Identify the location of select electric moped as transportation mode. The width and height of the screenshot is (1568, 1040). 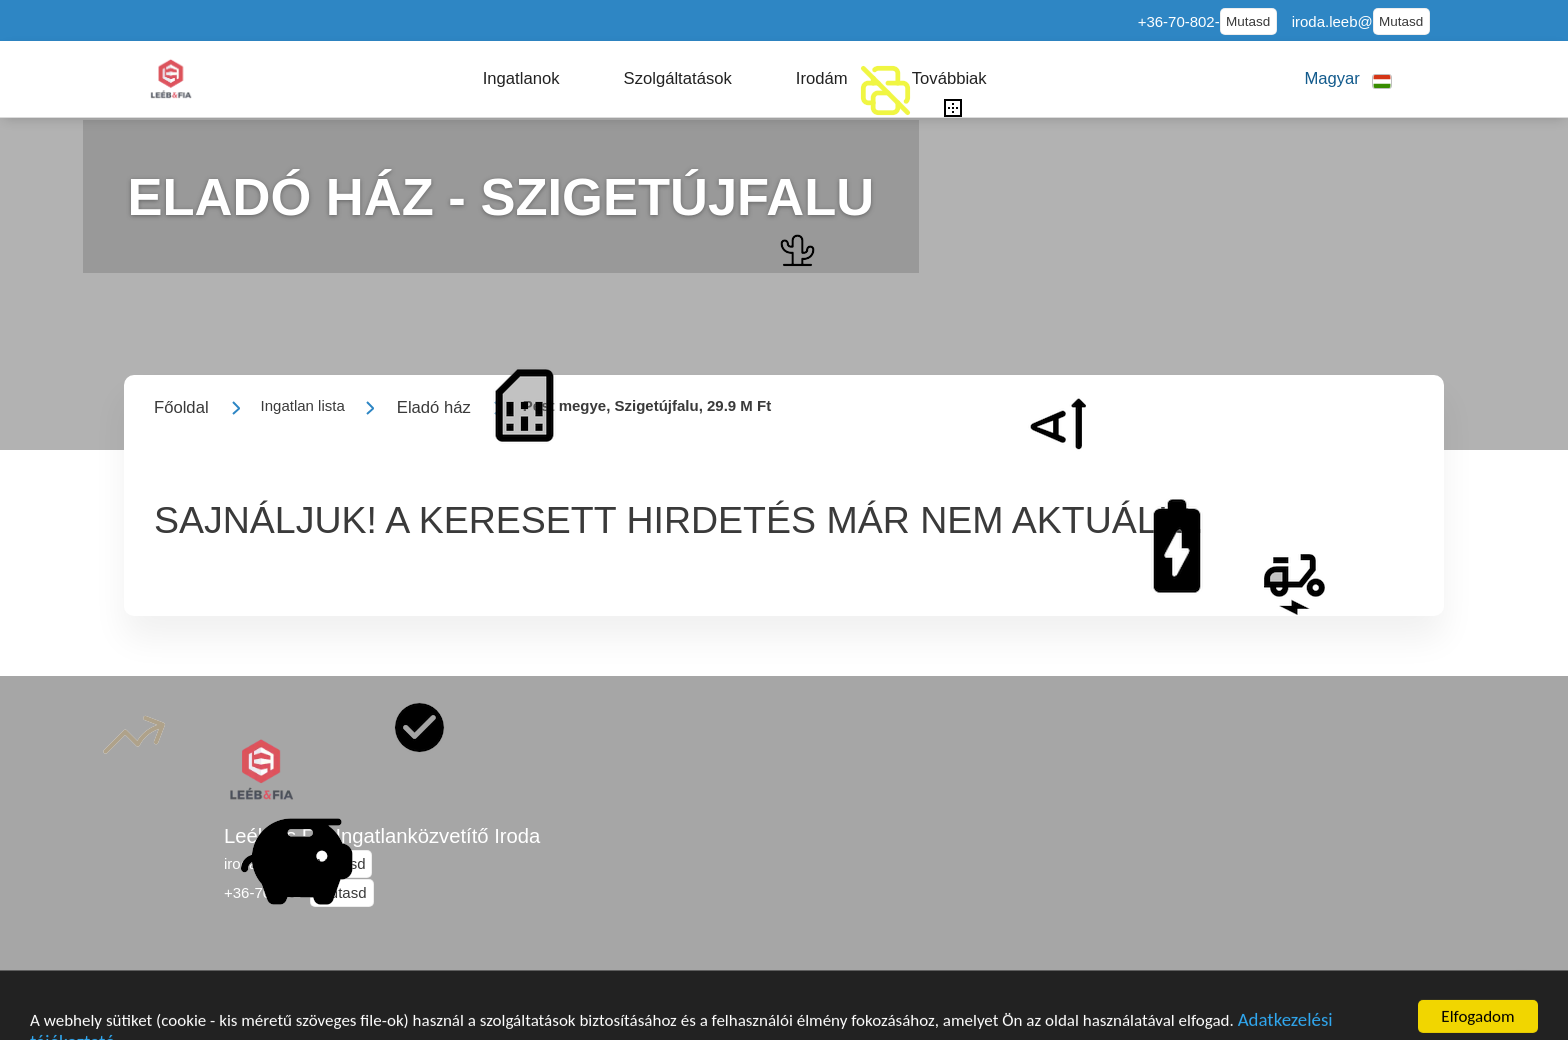
(1294, 581).